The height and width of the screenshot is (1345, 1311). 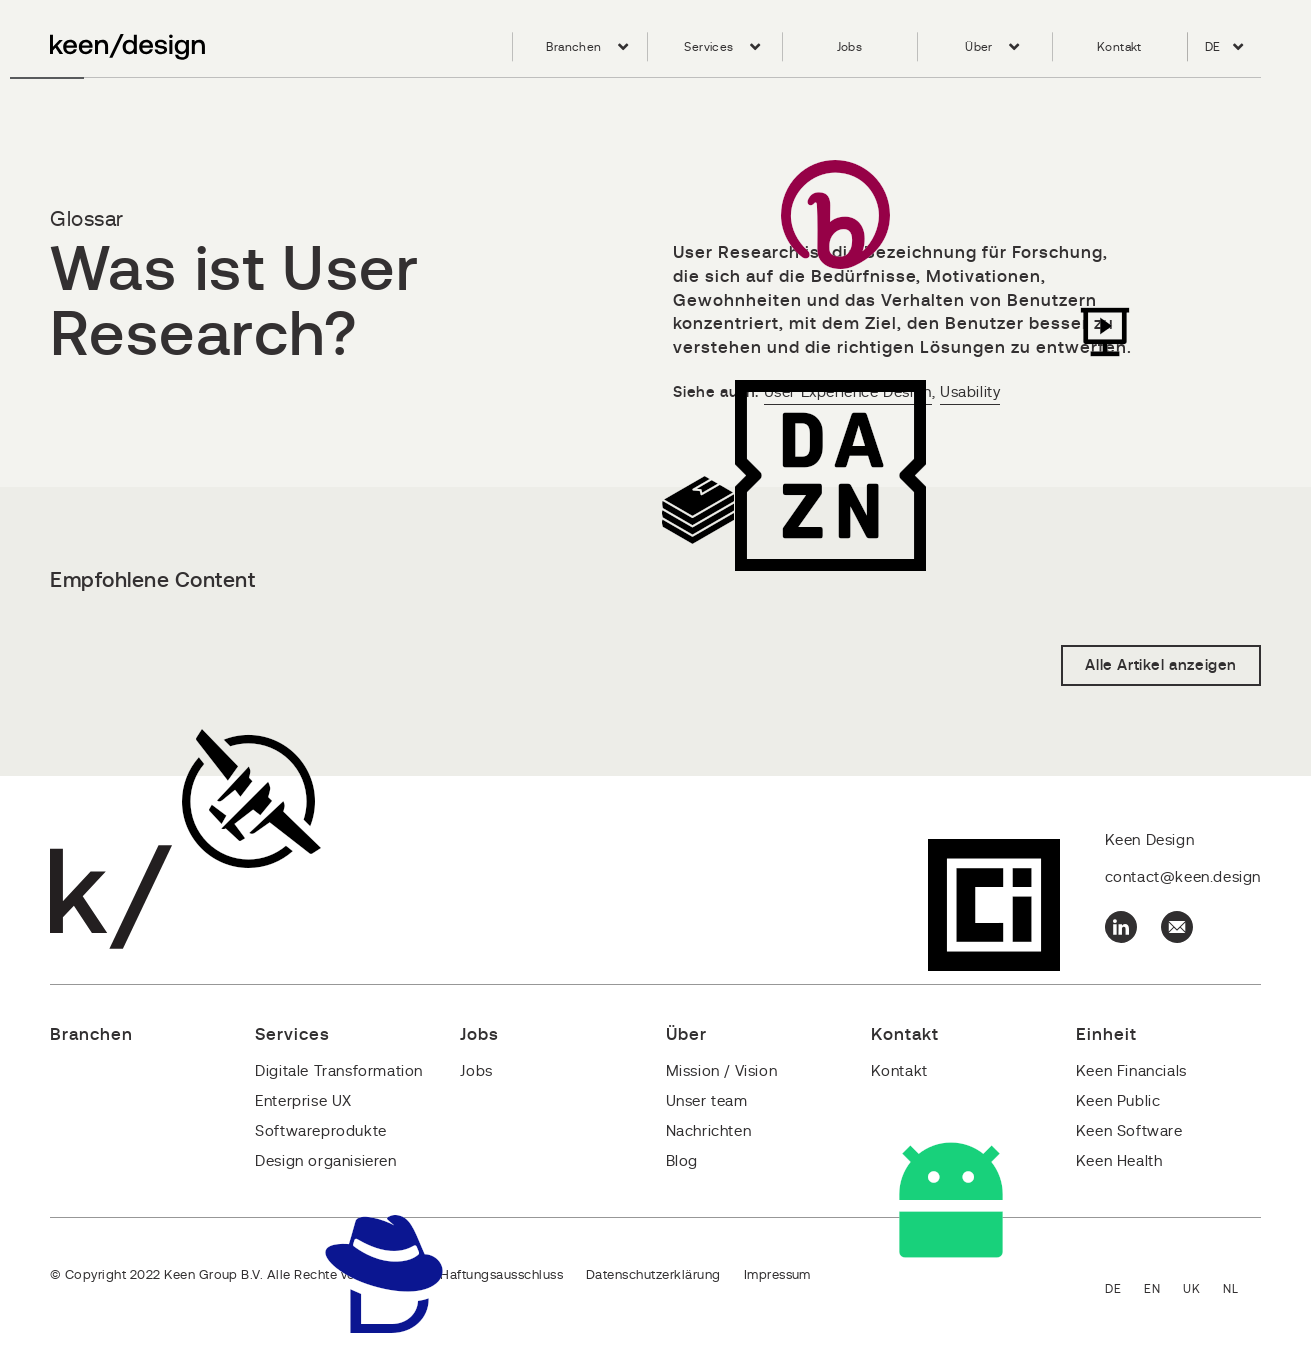 What do you see at coordinates (1105, 332) in the screenshot?
I see `start a presentation slideshow` at bounding box center [1105, 332].